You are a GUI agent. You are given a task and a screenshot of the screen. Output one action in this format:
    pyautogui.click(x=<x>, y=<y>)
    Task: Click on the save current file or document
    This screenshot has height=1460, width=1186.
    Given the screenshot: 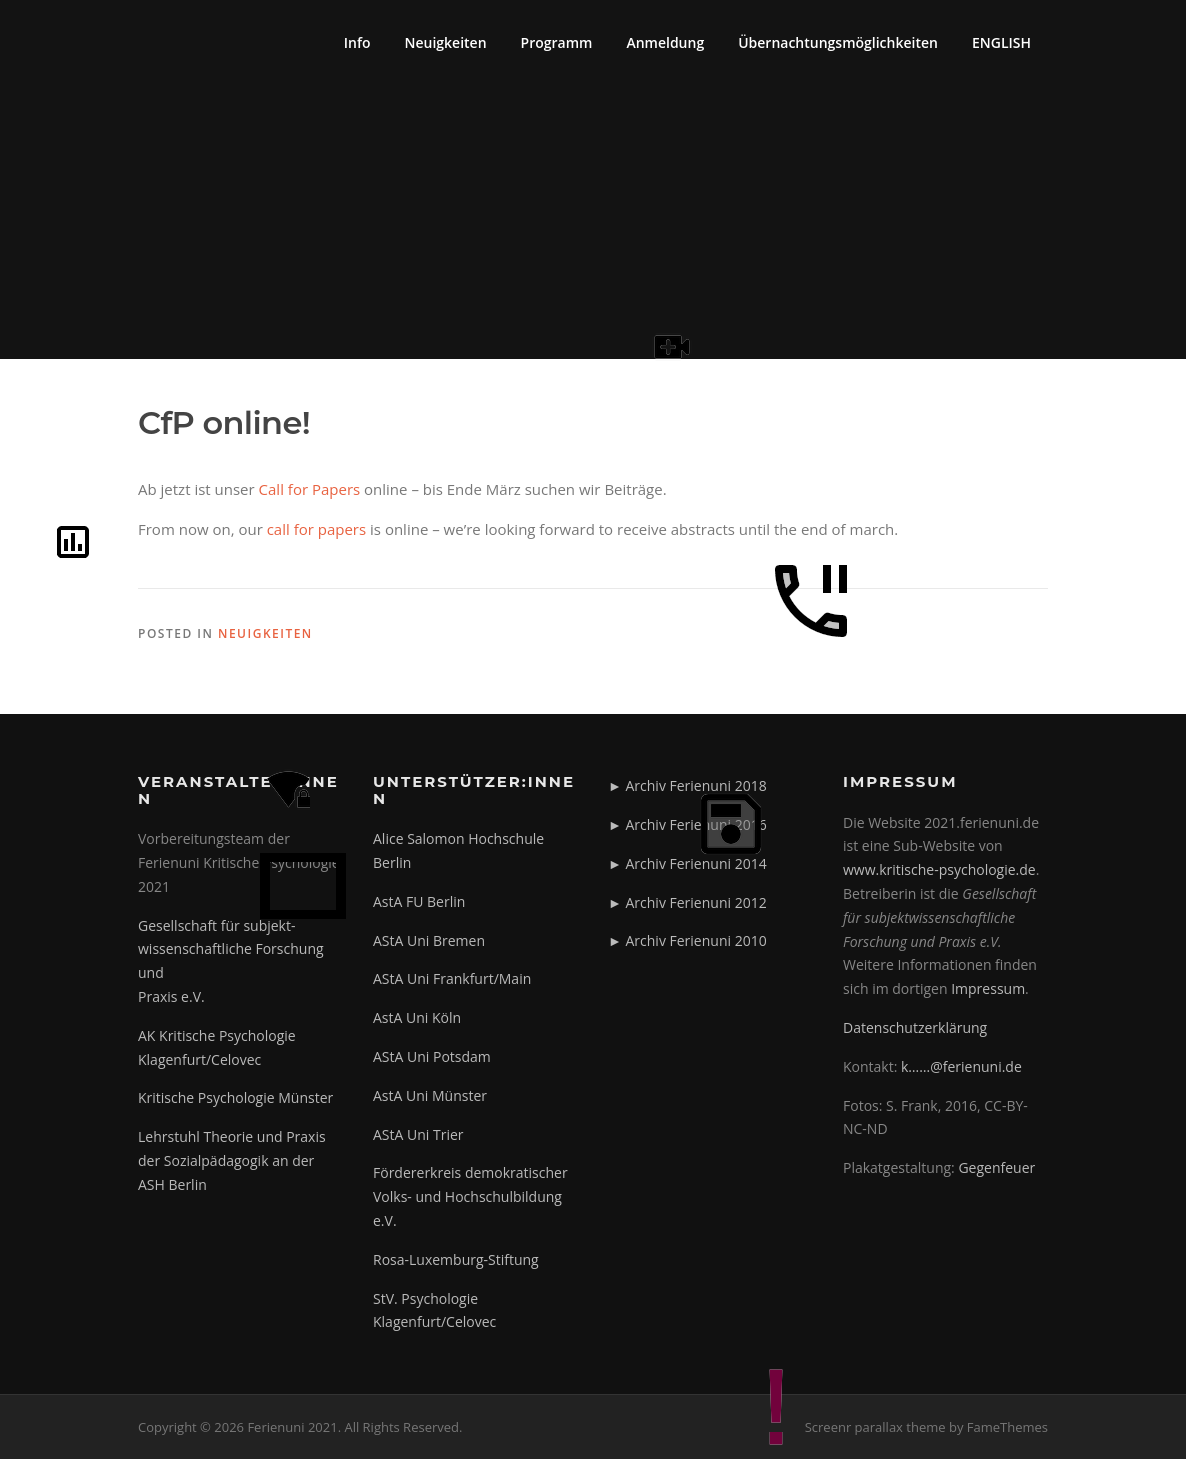 What is the action you would take?
    pyautogui.click(x=731, y=824)
    